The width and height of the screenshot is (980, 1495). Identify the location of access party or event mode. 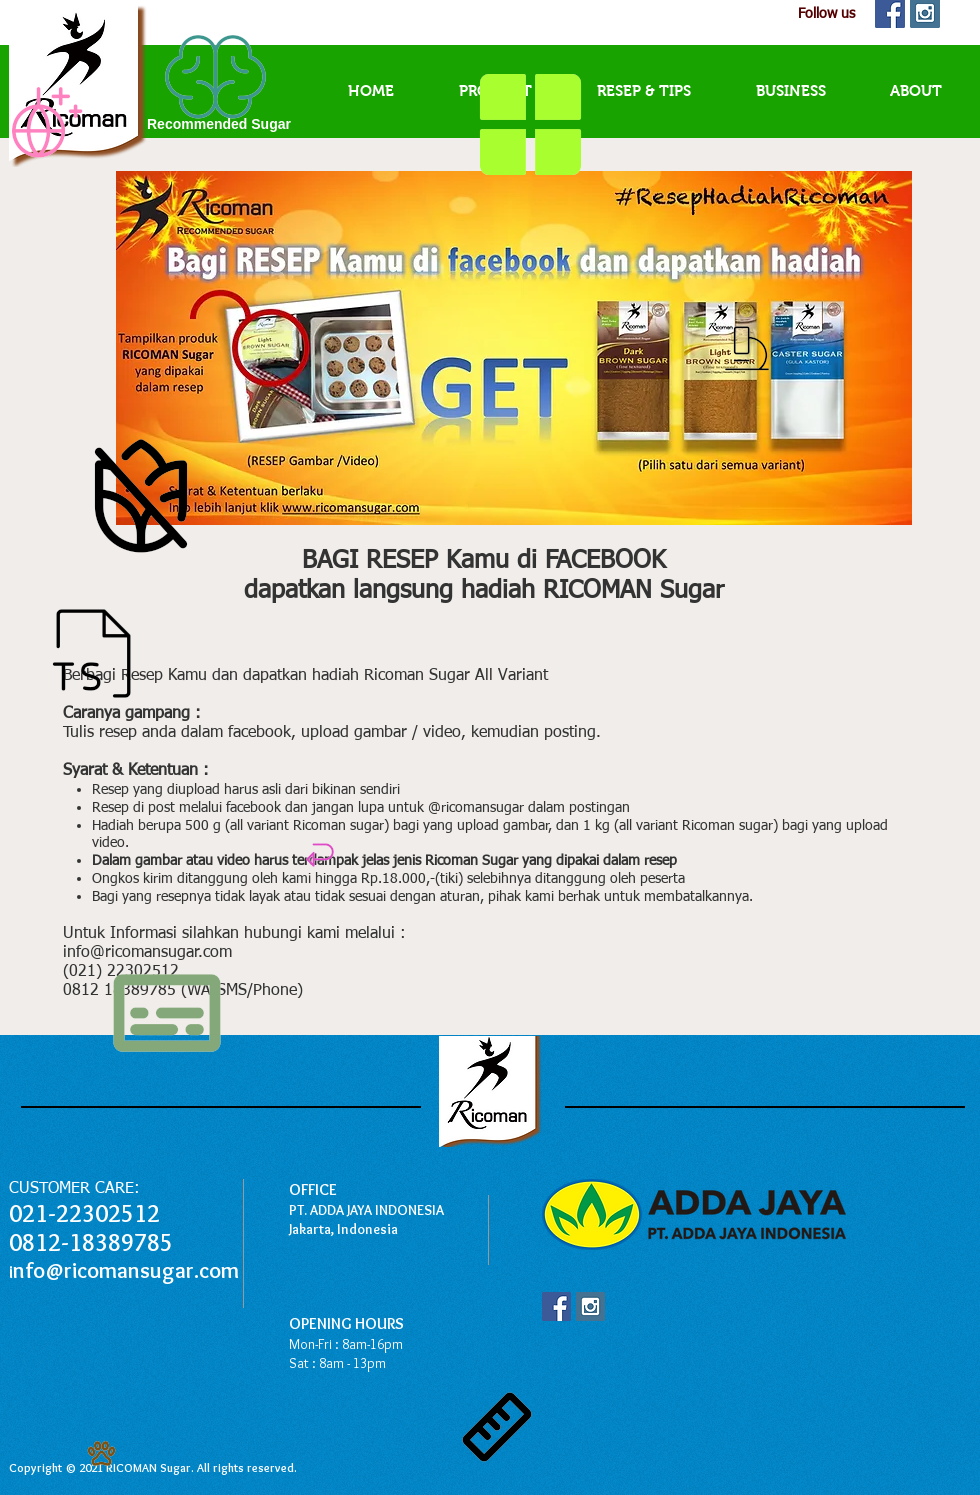
(43, 123).